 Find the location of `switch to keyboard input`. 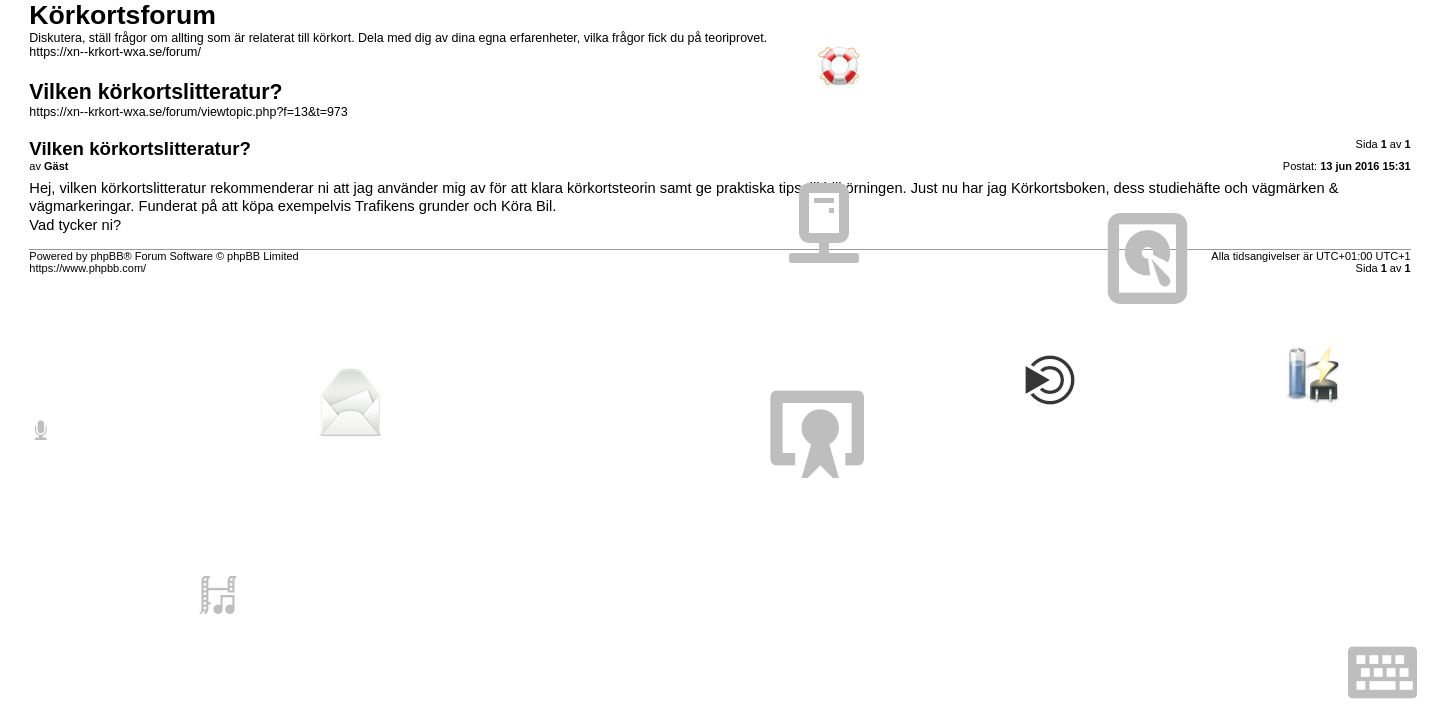

switch to keyboard input is located at coordinates (1382, 672).